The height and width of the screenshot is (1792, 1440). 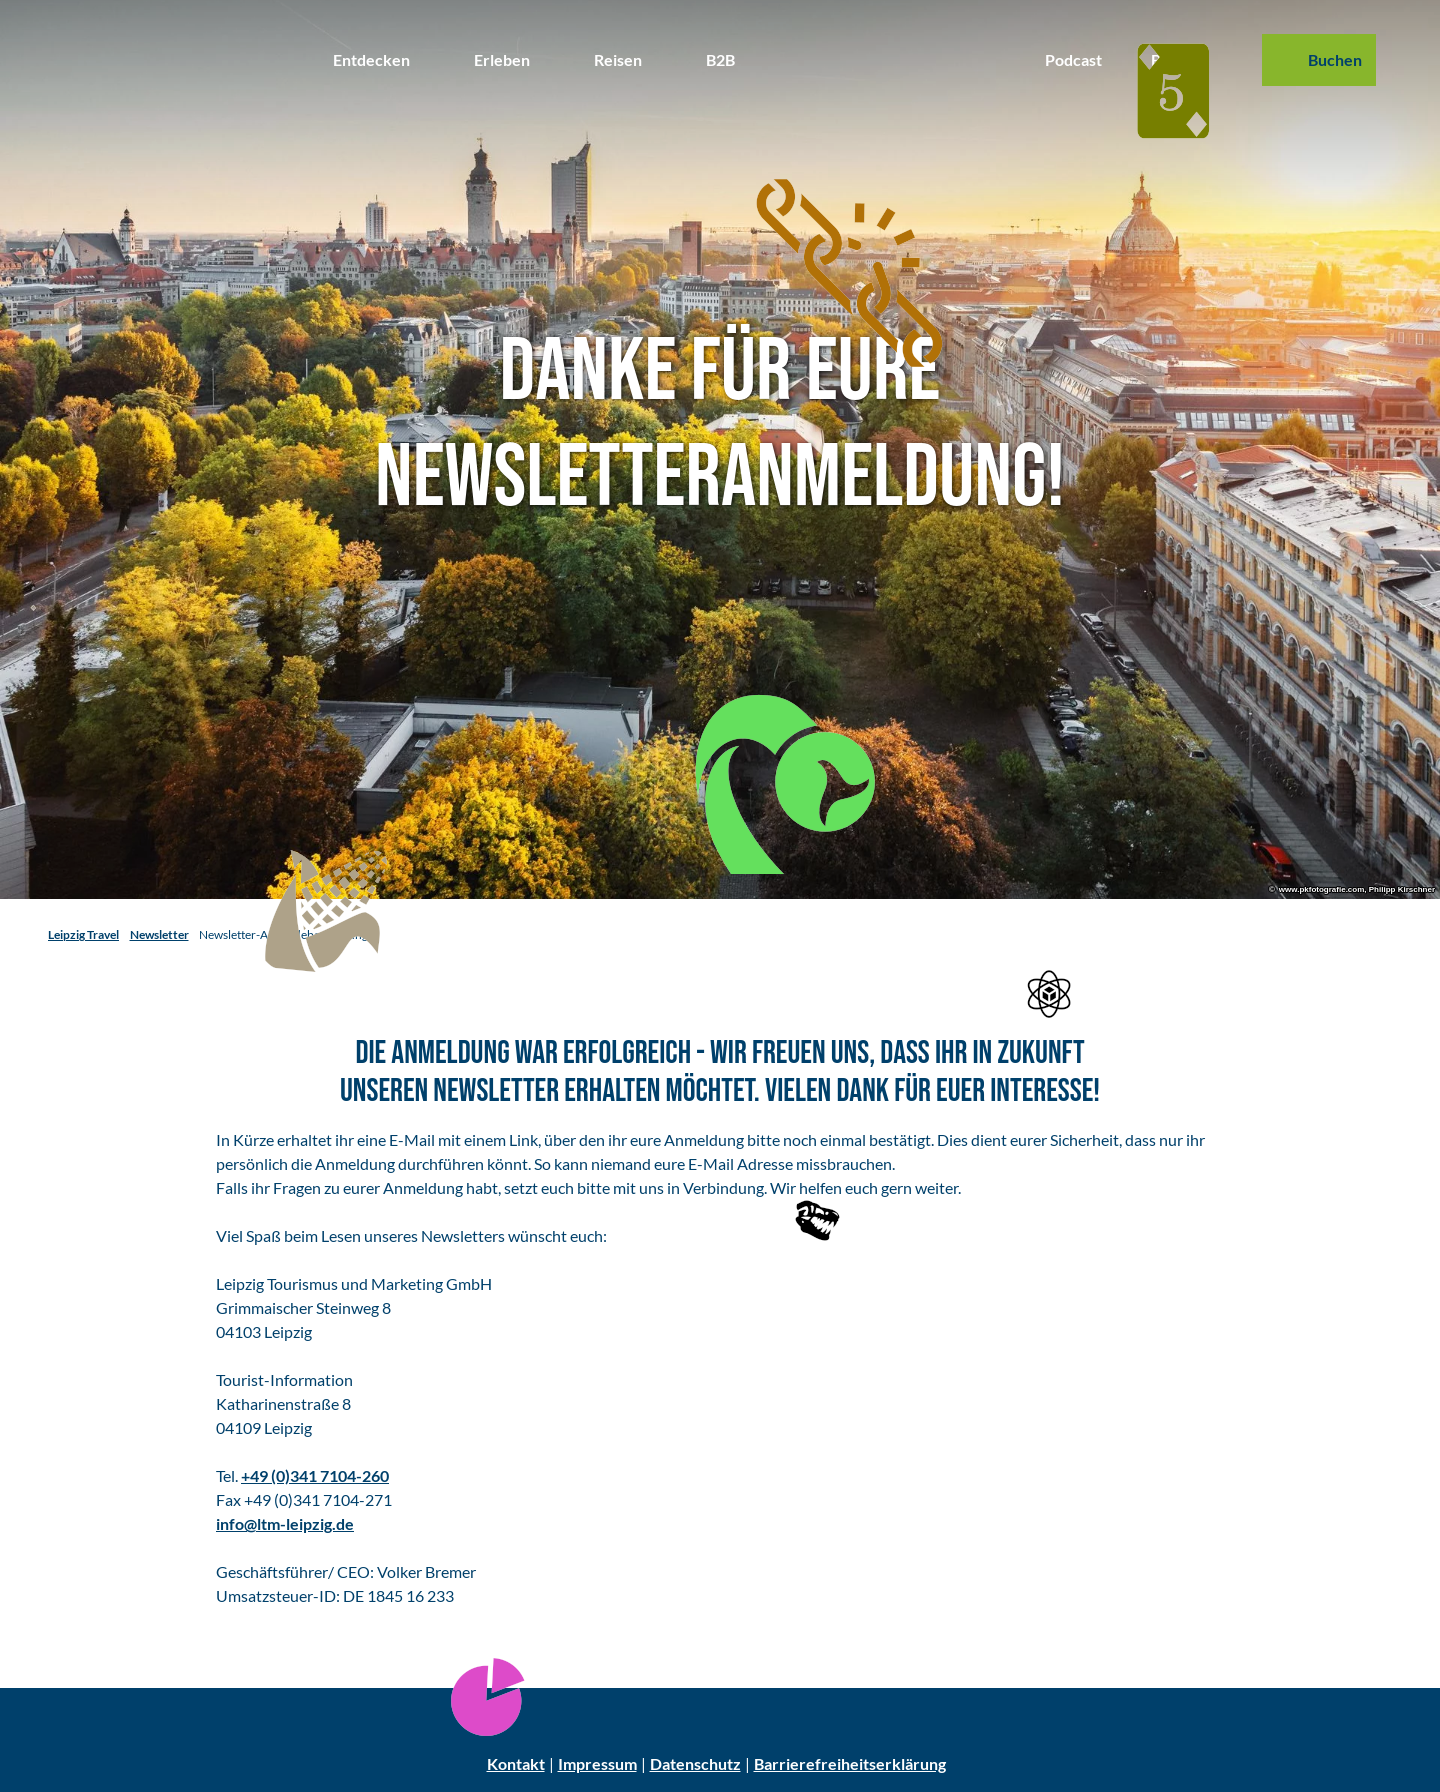 I want to click on view analytics or statistics breakdown, so click(x=488, y=1697).